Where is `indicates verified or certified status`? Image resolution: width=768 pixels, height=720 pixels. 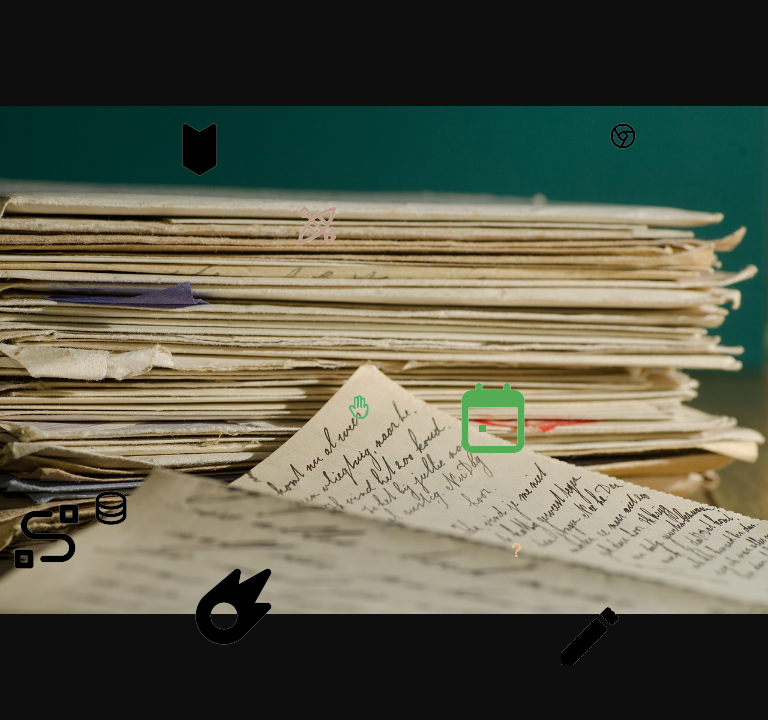
indicates verified or certified status is located at coordinates (199, 149).